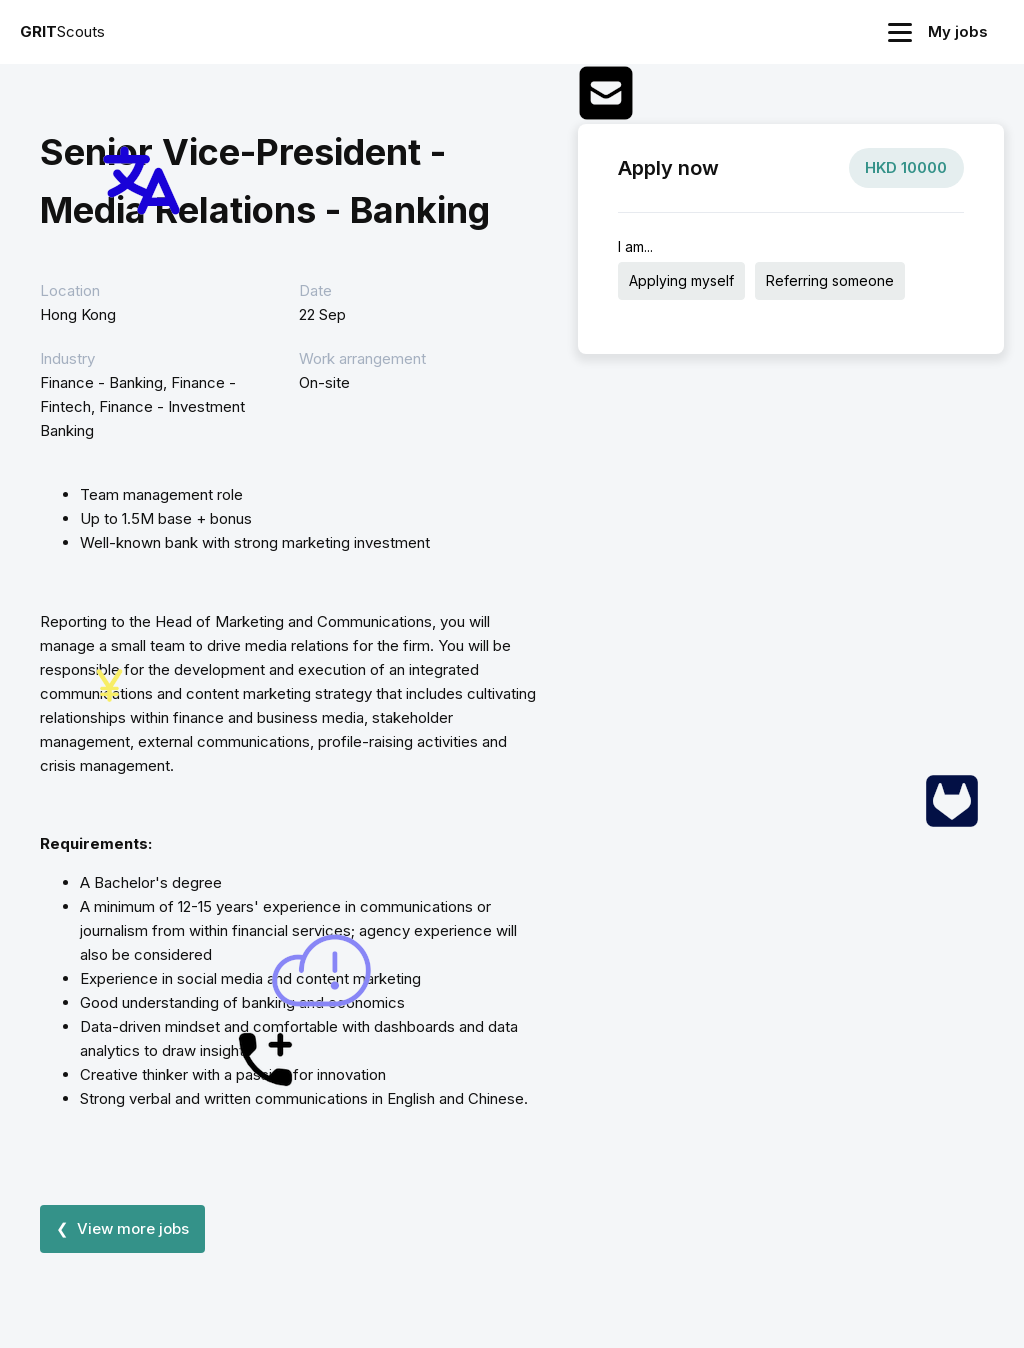 This screenshot has height=1348, width=1024. Describe the element at coordinates (321, 970) in the screenshot. I see `cloud storage warning or issue detected` at that location.